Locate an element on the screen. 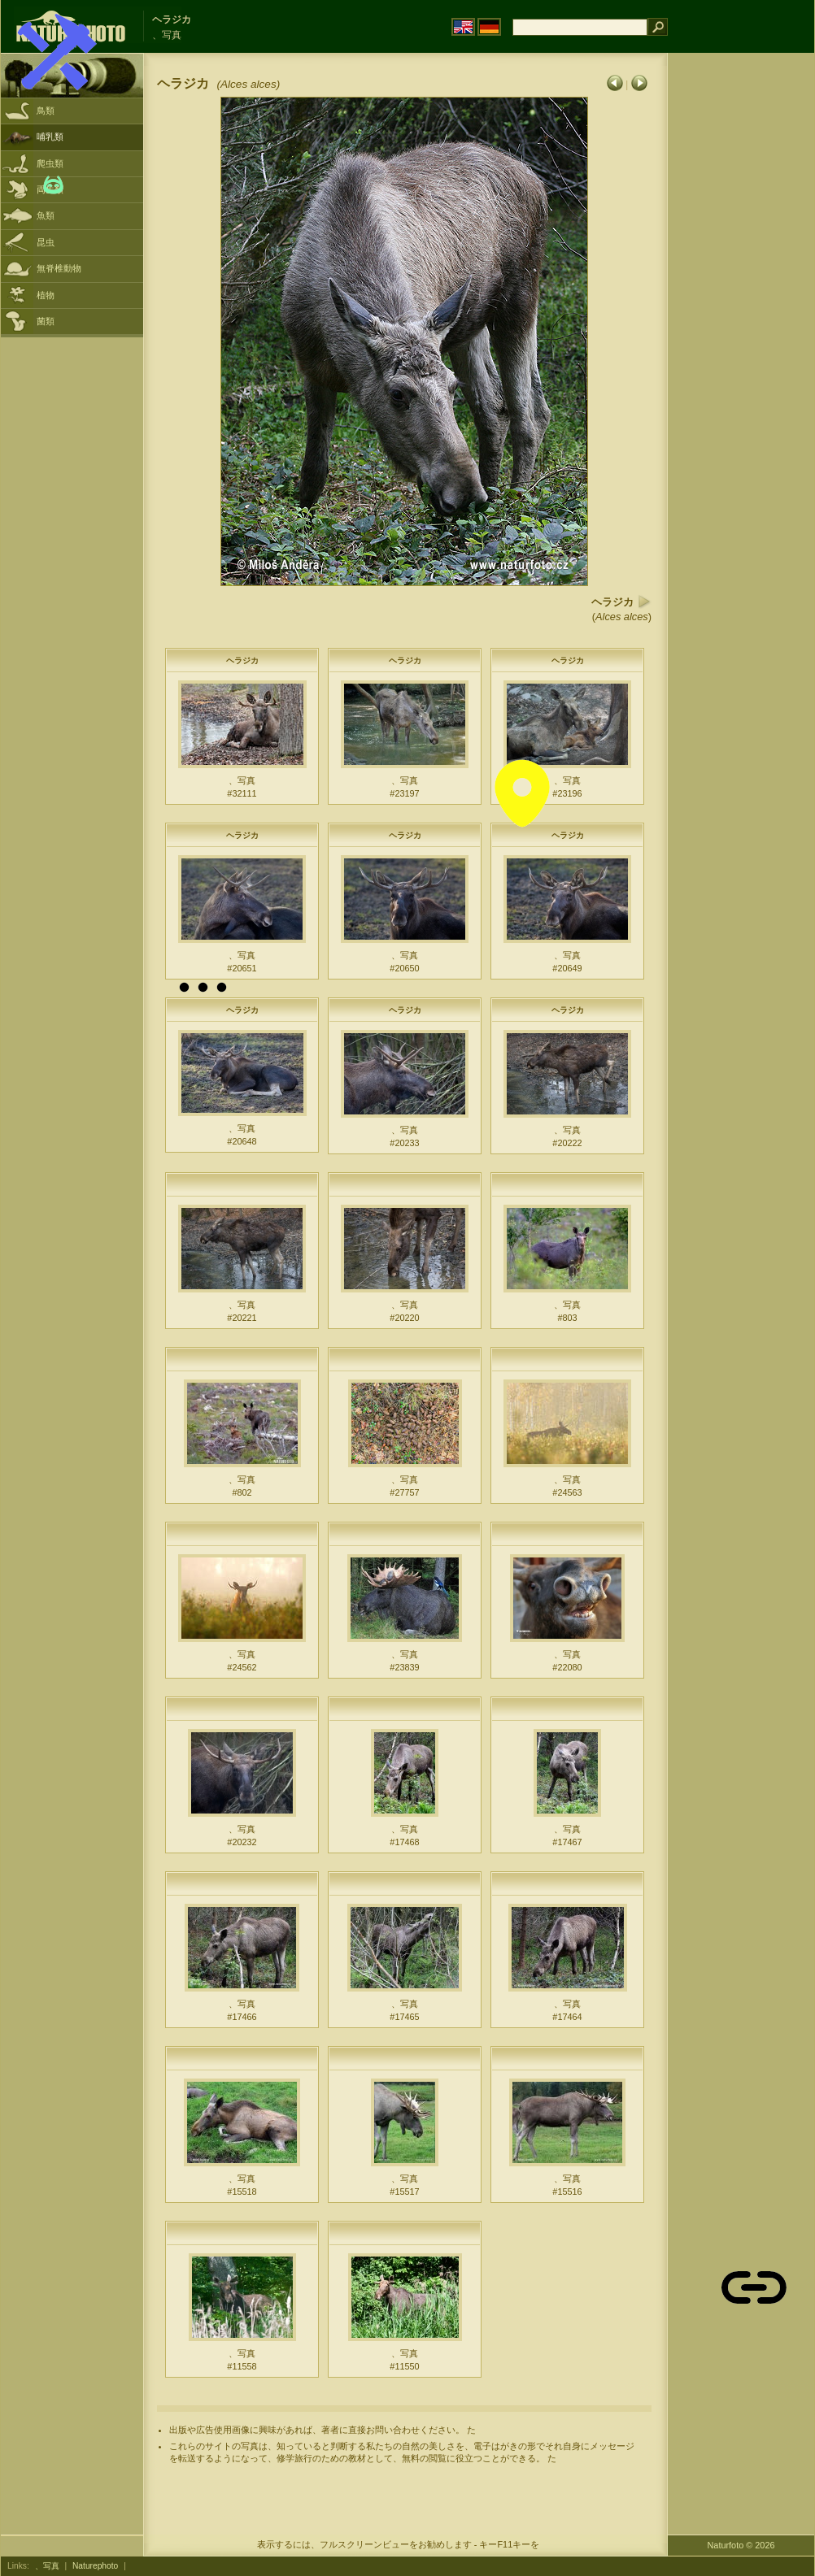 The height and width of the screenshot is (2576, 815). indicates a Discord staff member is located at coordinates (57, 52).